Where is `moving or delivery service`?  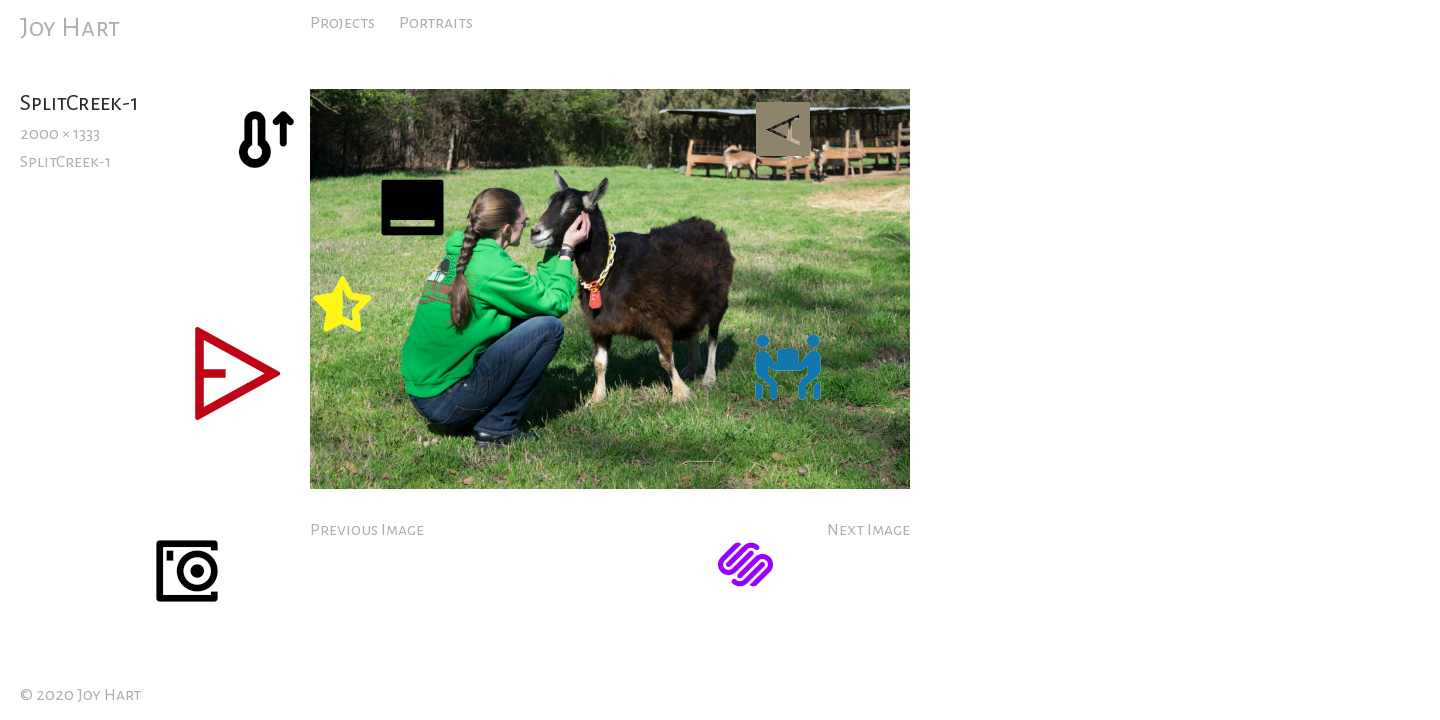
moving or delivery service is located at coordinates (788, 367).